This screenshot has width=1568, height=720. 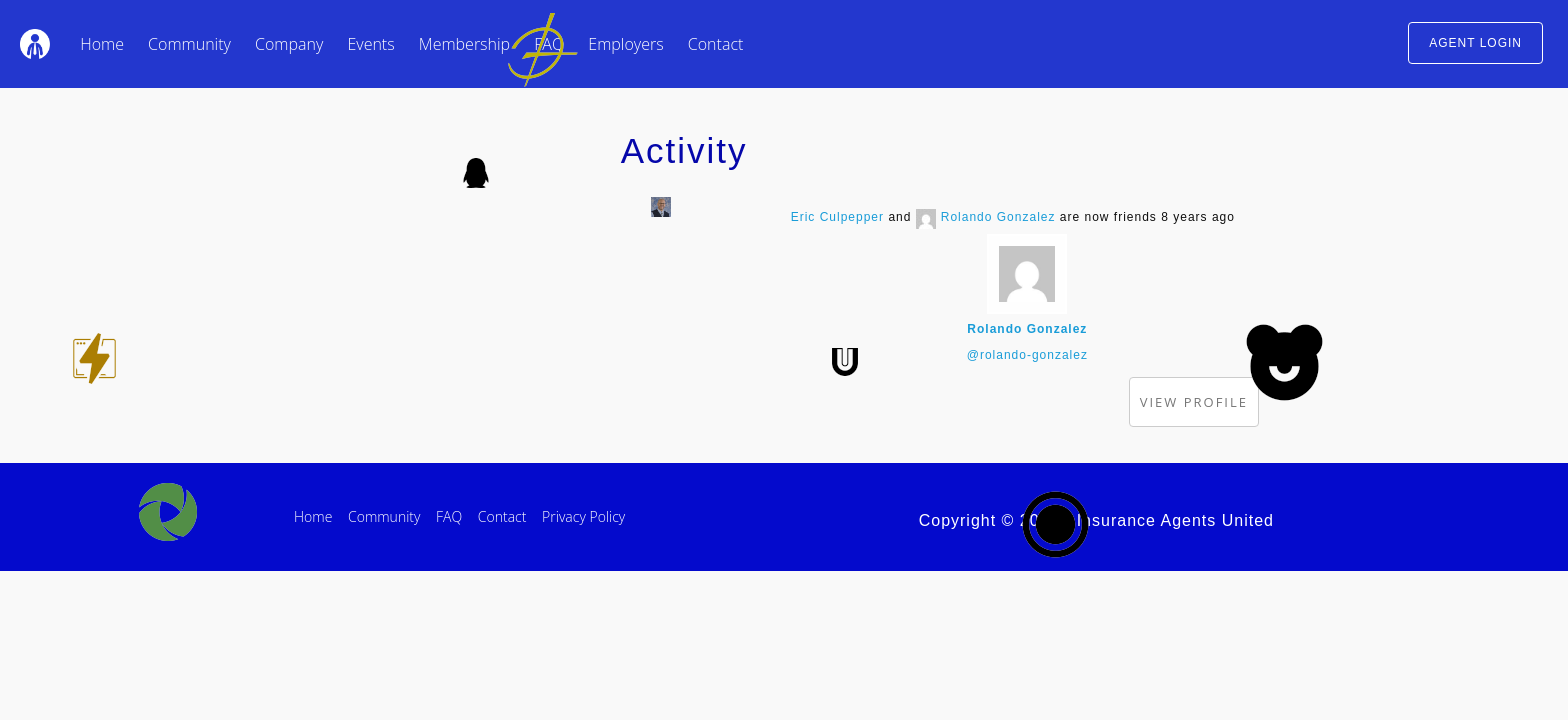 What do you see at coordinates (1055, 524) in the screenshot?
I see `indicates loading or processing in progress` at bounding box center [1055, 524].